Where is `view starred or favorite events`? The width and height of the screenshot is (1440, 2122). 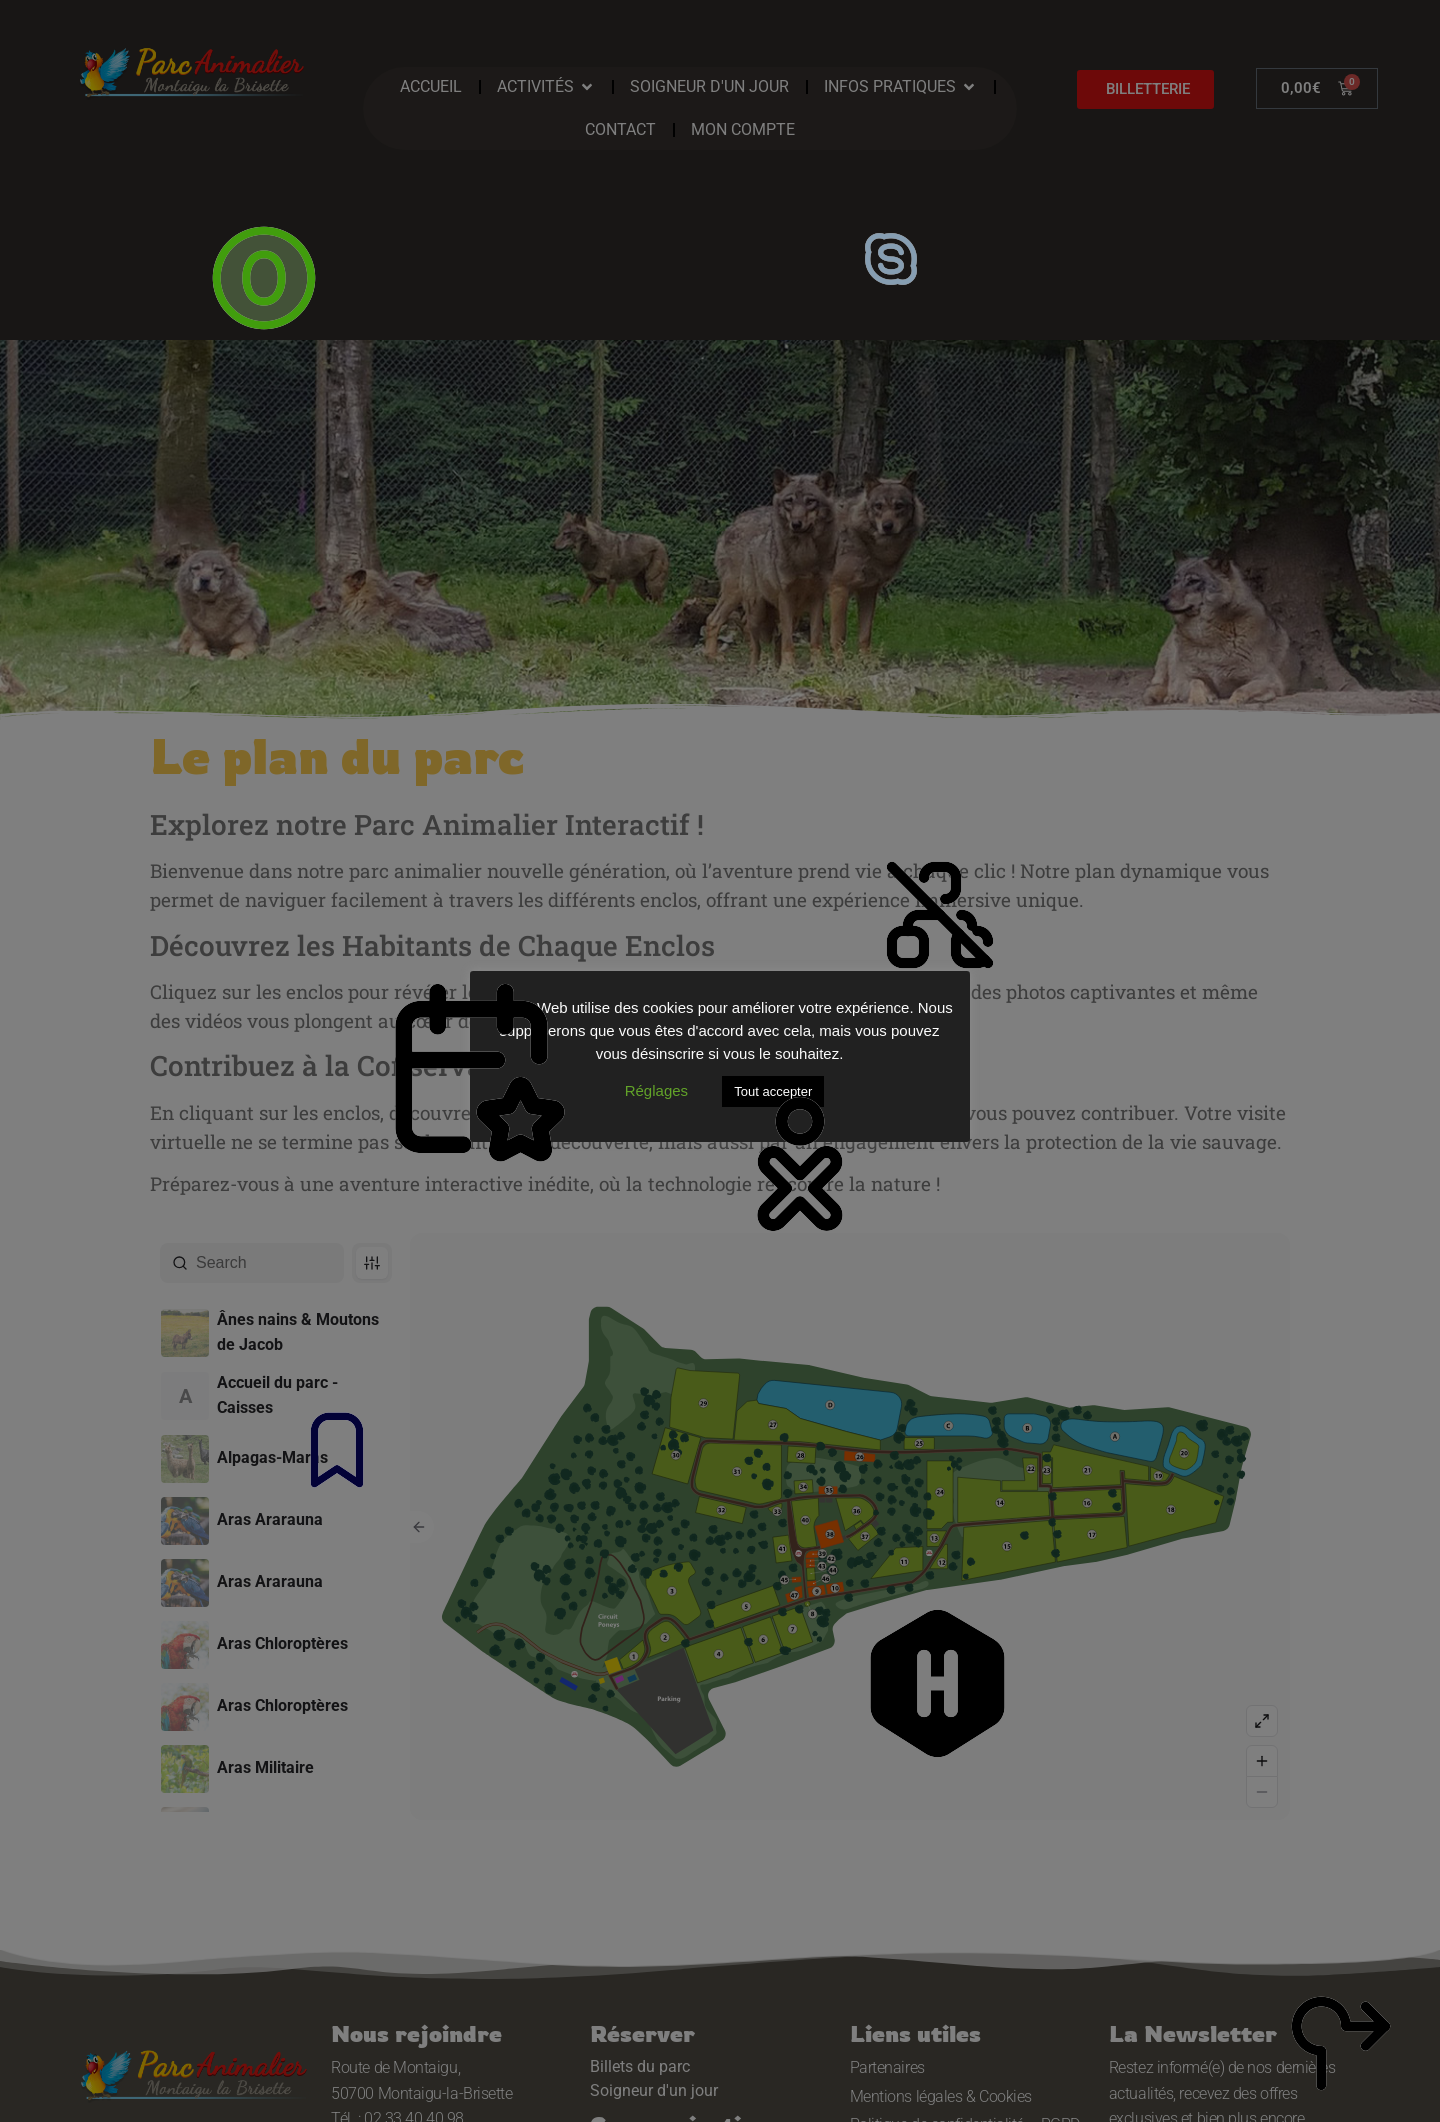 view starred or favorite events is located at coordinates (471, 1068).